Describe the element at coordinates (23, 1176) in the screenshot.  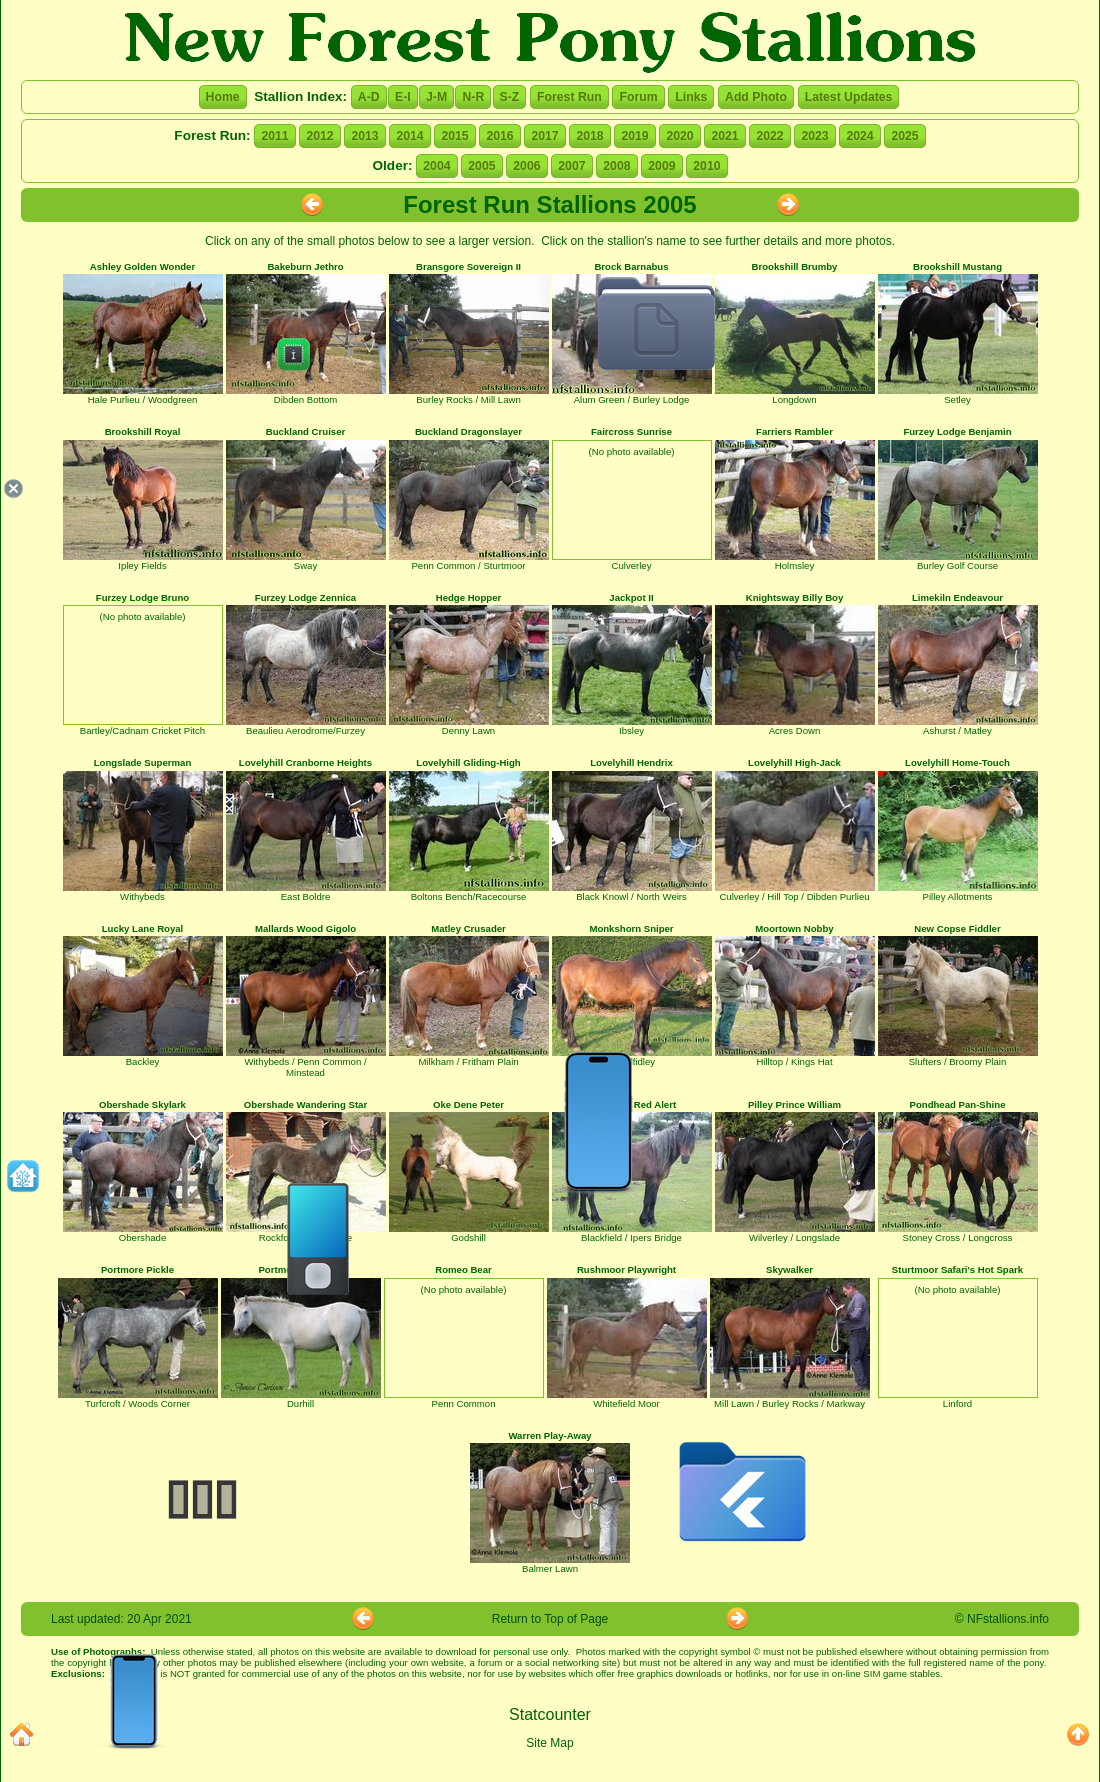
I see `open the home assistant app` at that location.